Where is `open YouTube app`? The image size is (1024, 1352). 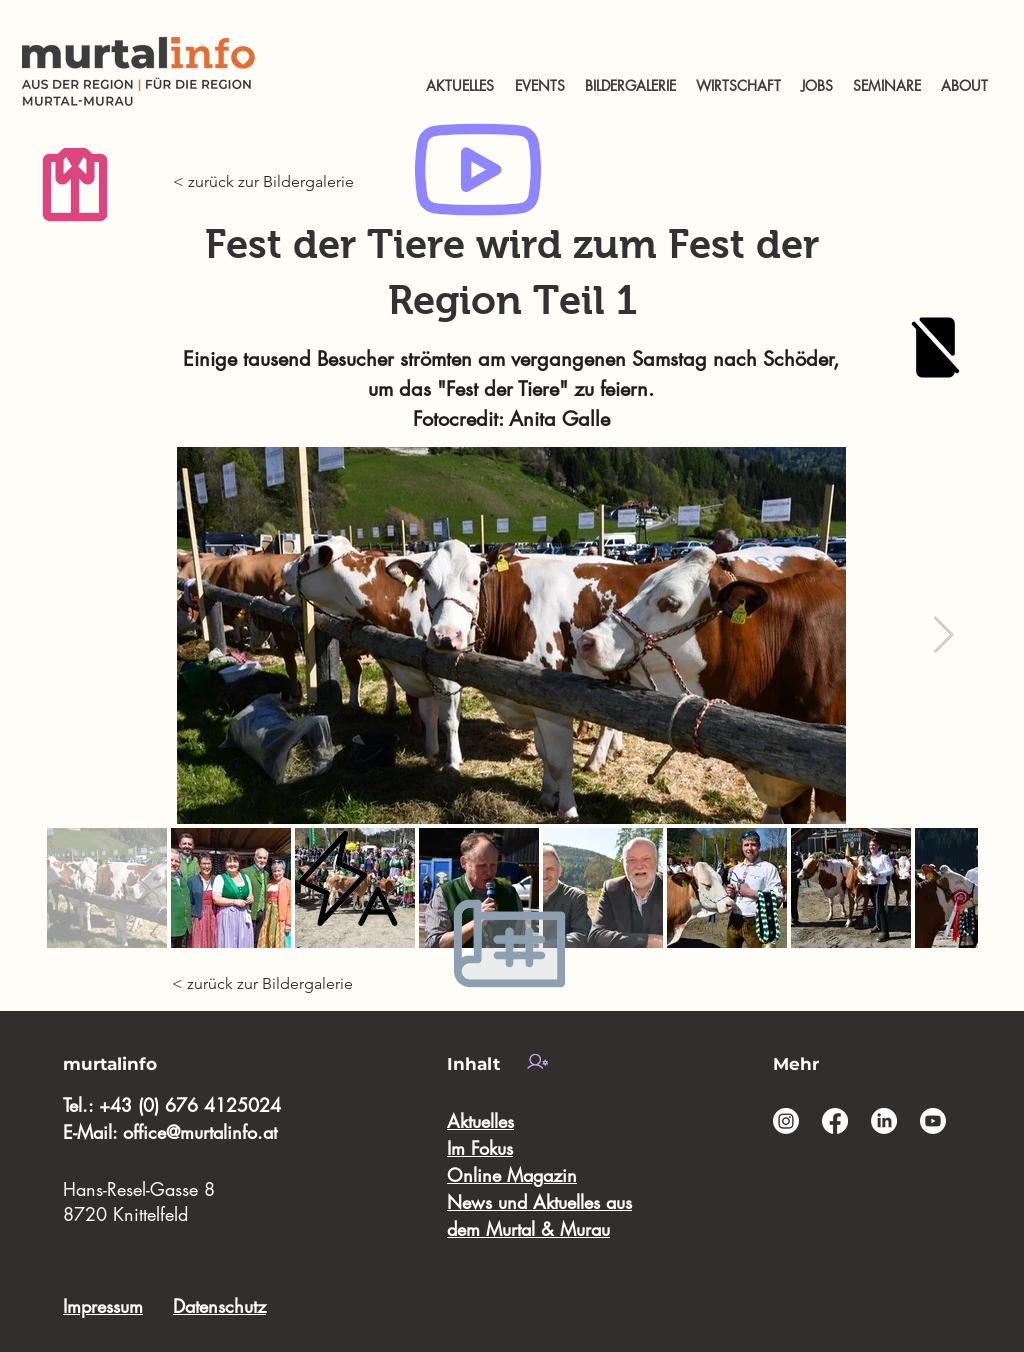 open YouTube app is located at coordinates (478, 171).